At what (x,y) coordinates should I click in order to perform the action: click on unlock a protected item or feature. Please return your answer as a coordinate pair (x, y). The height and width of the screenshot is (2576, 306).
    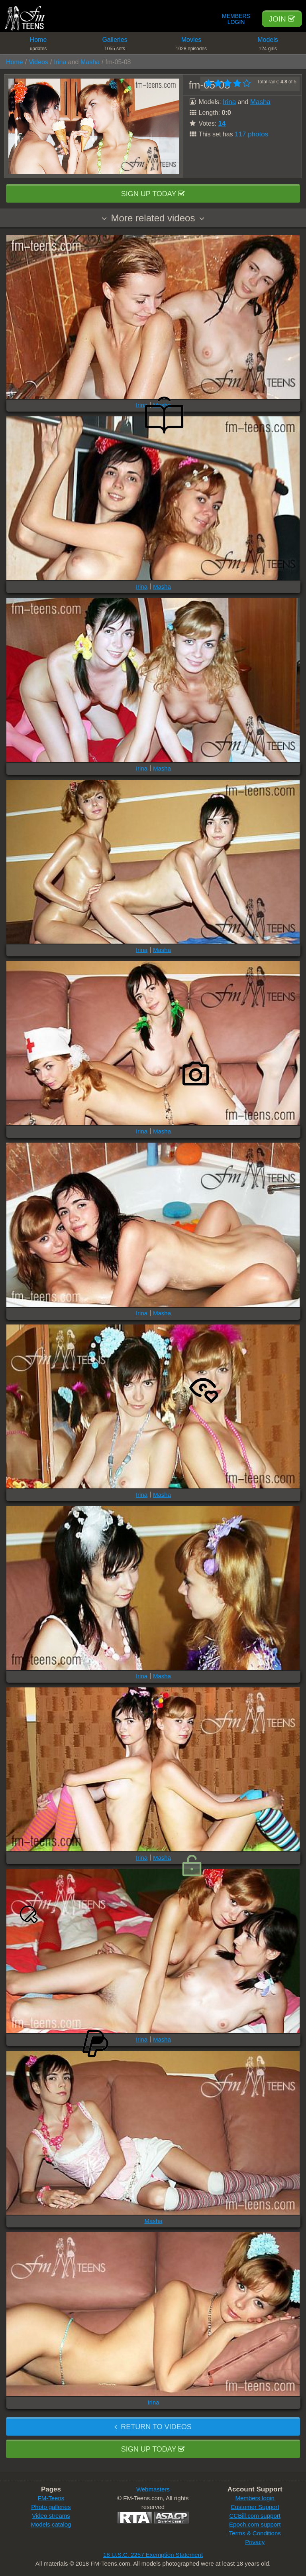
    Looking at the image, I should click on (192, 1866).